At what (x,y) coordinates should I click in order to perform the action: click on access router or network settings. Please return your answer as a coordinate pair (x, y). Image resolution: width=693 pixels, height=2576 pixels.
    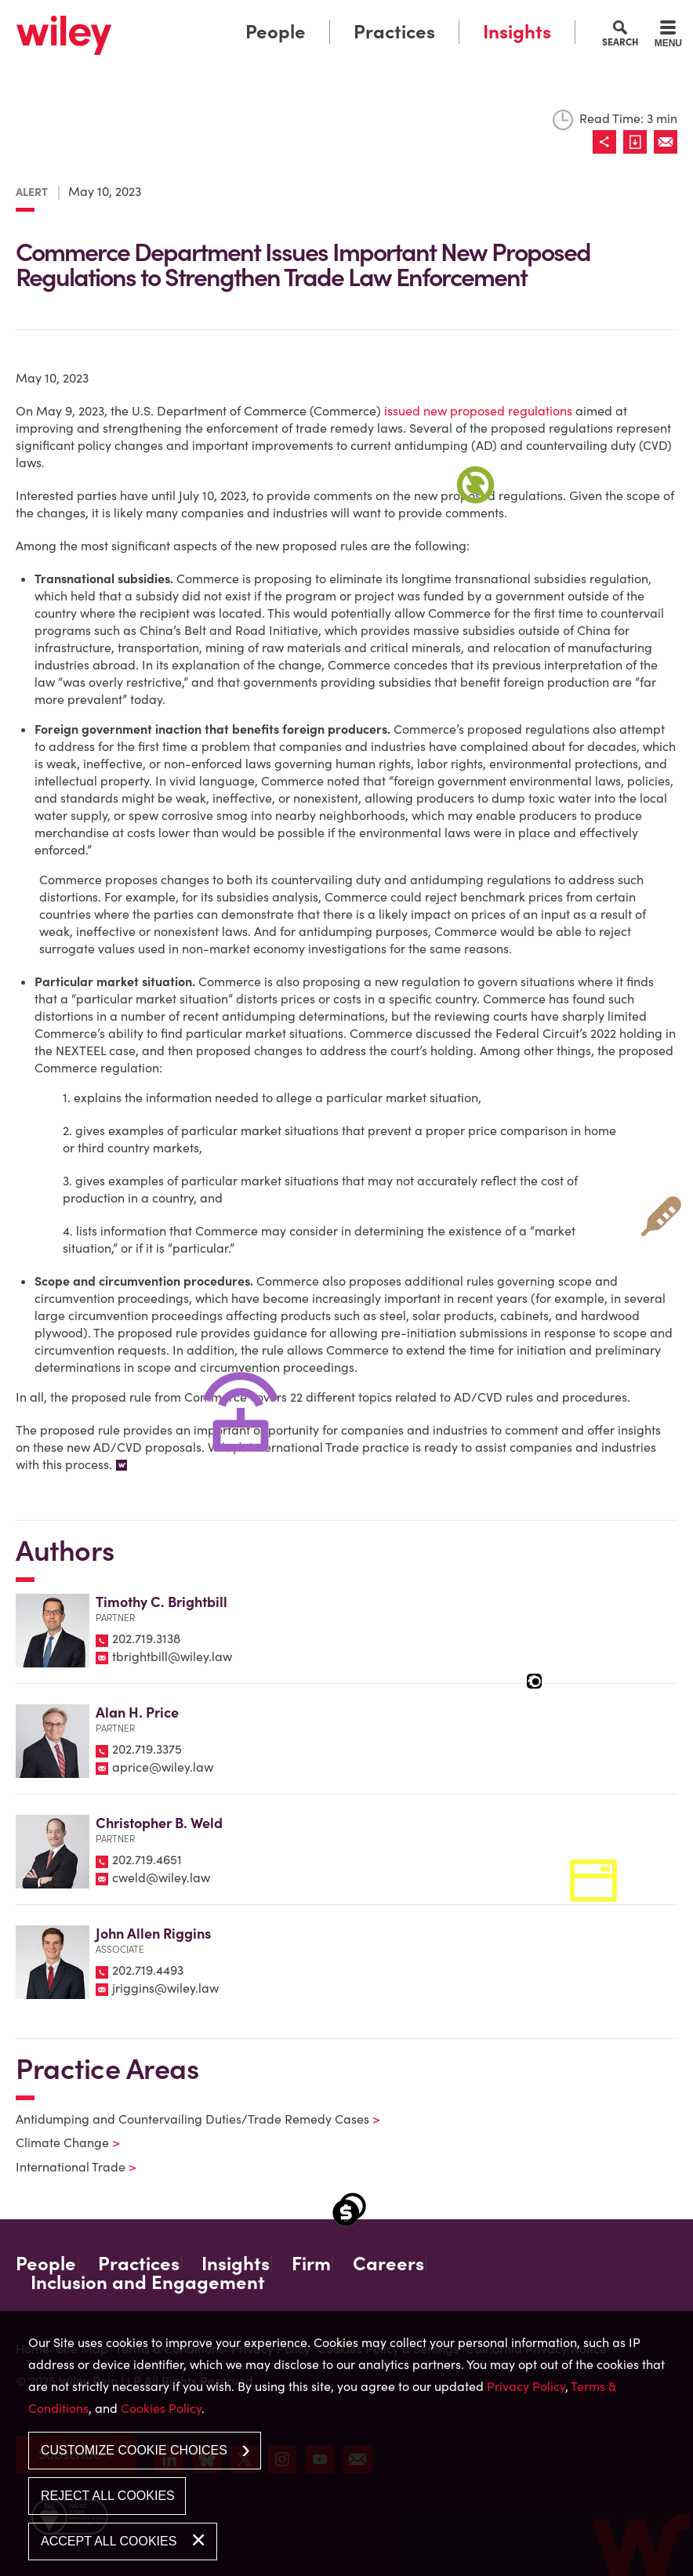
    Looking at the image, I should click on (241, 1412).